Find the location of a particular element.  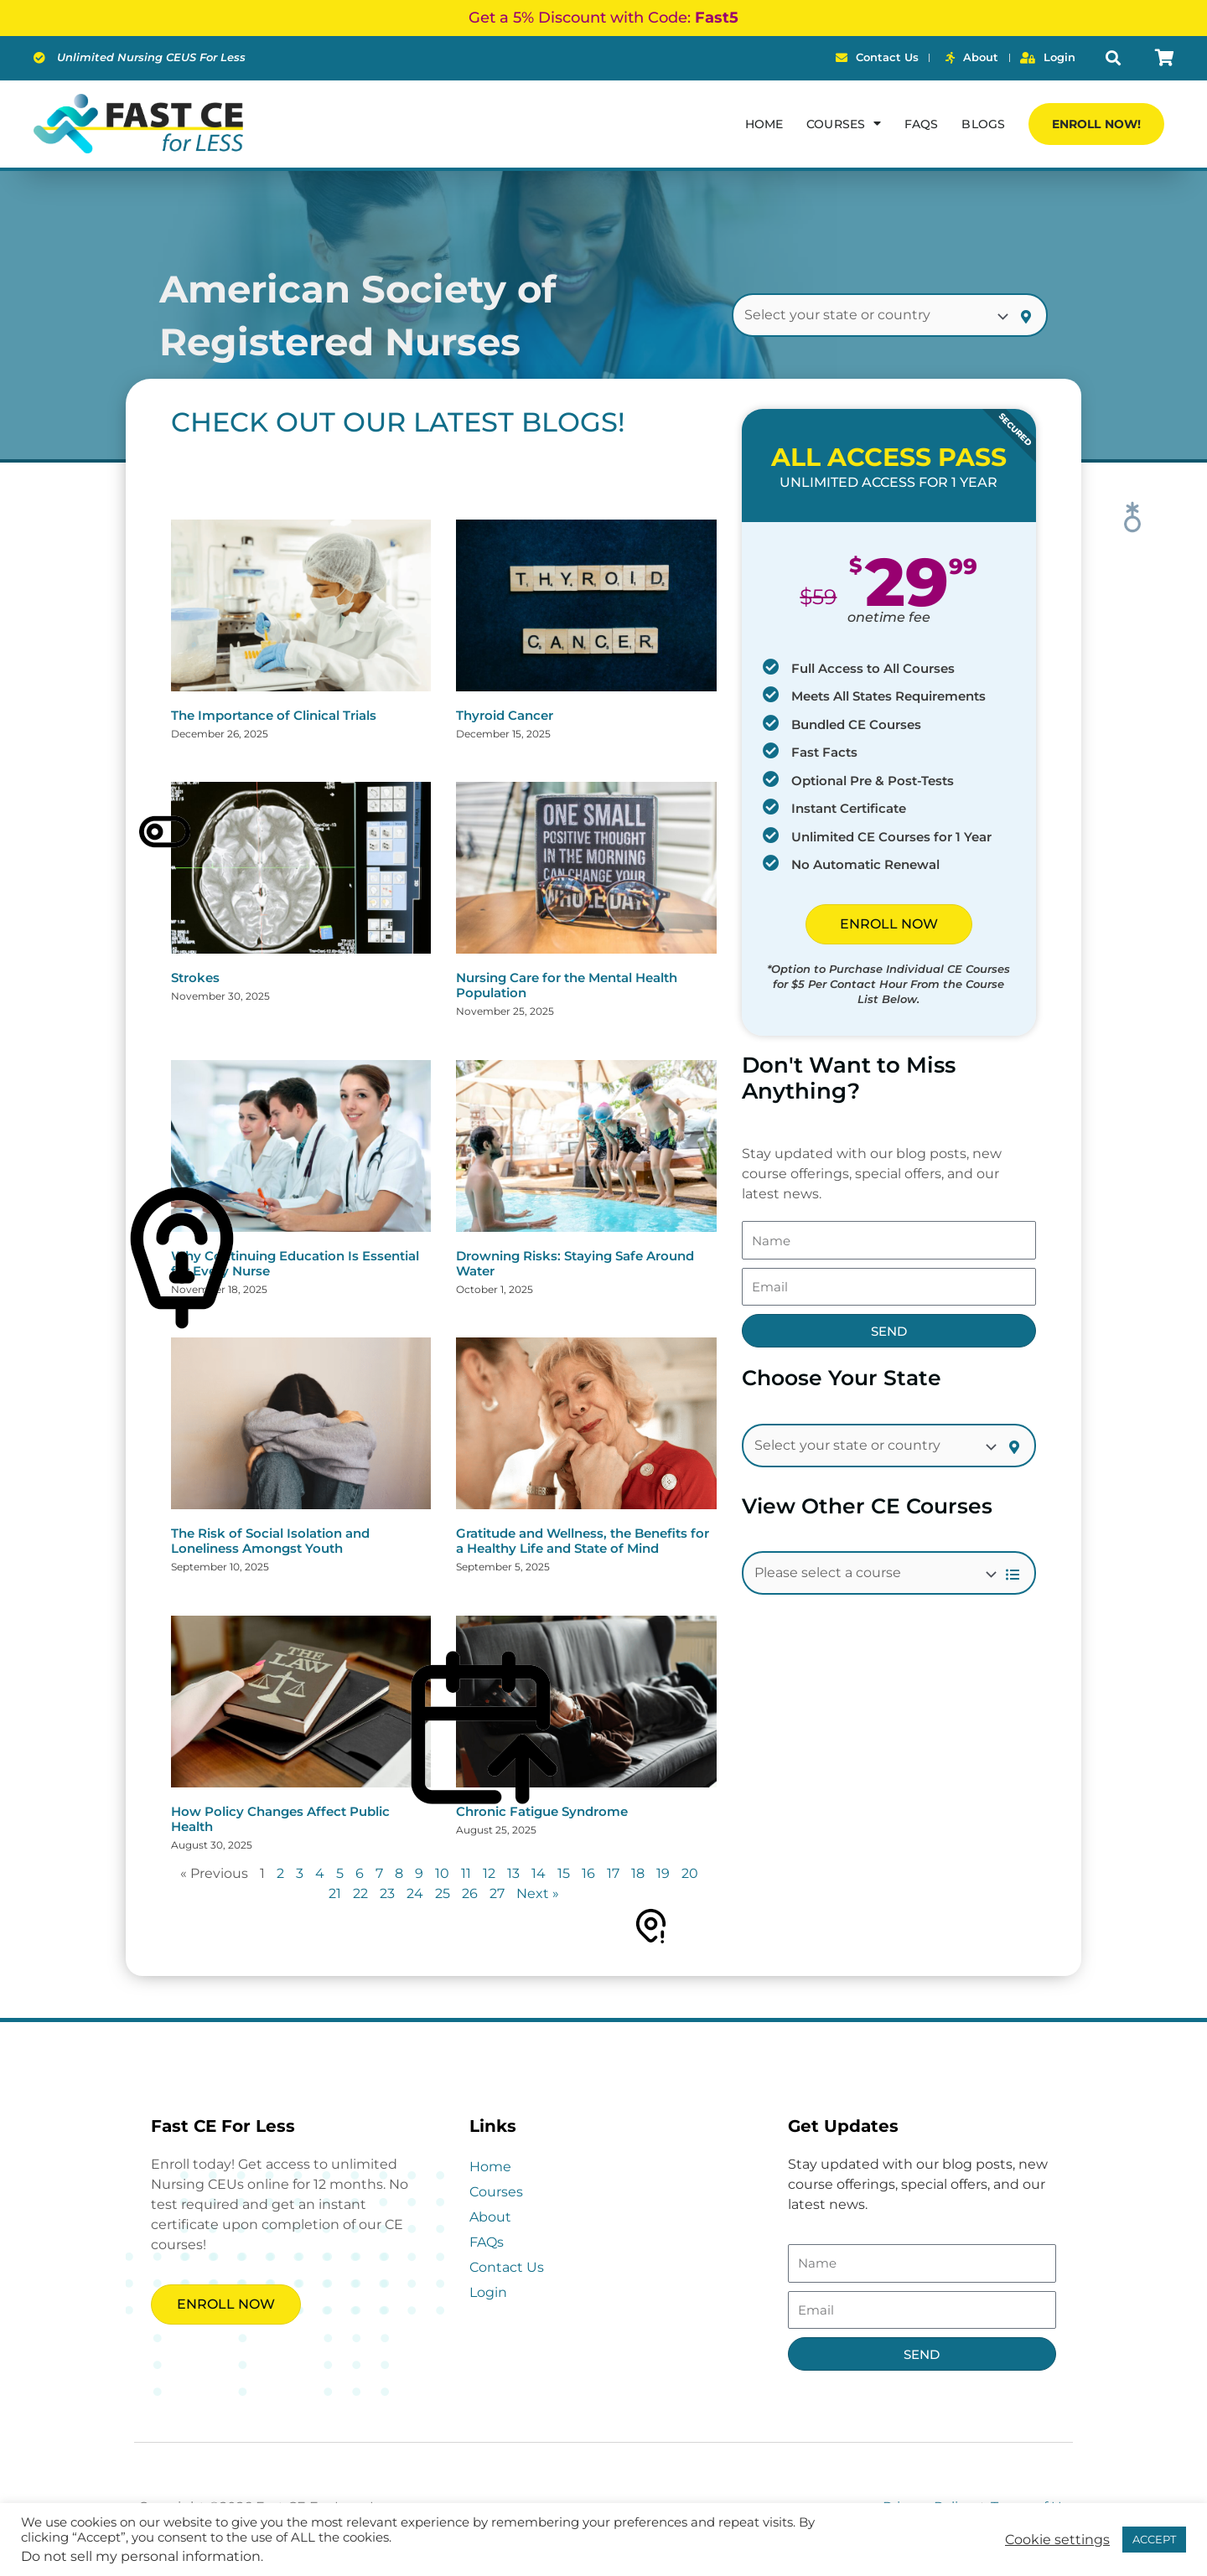

location requires attention or has an issue is located at coordinates (650, 1925).